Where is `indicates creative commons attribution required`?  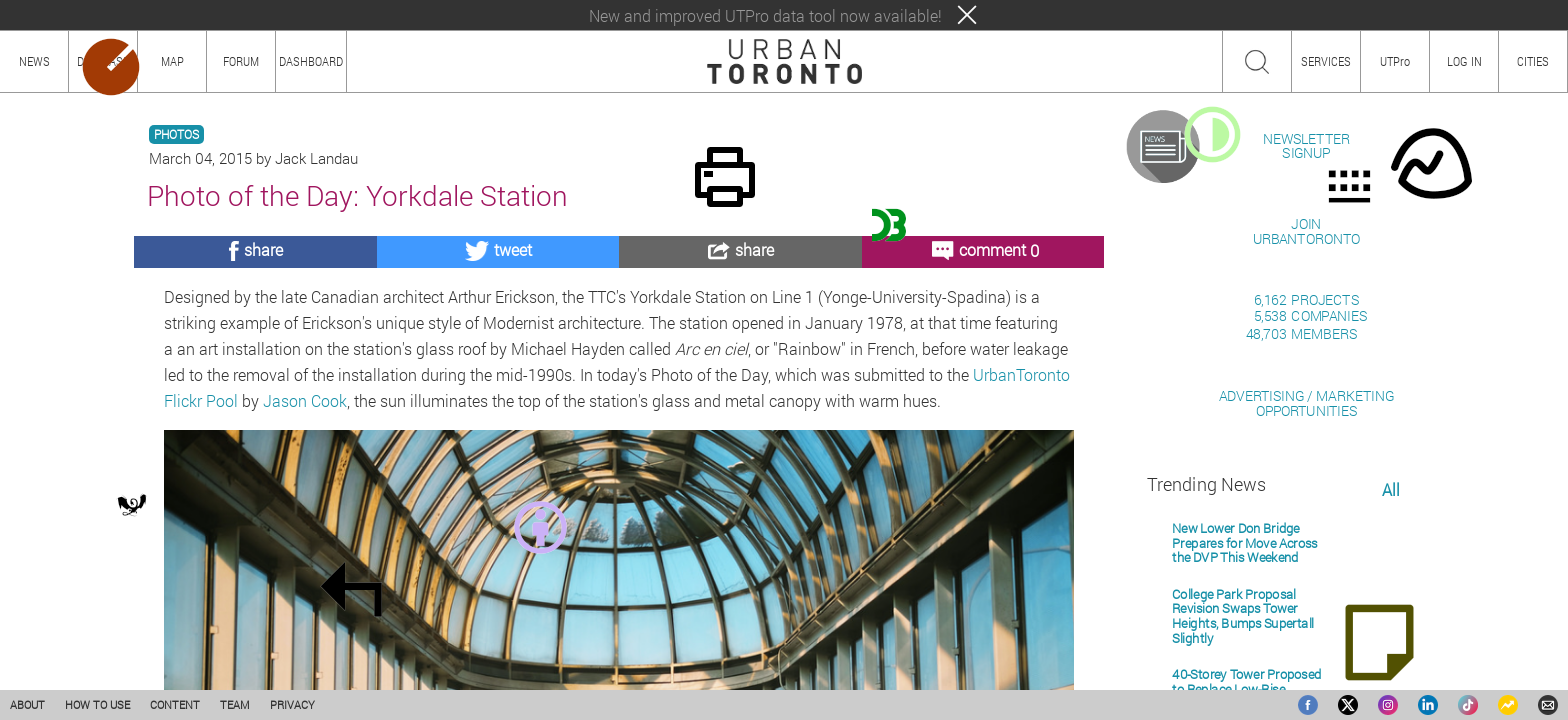
indicates creative commons attribution required is located at coordinates (540, 527).